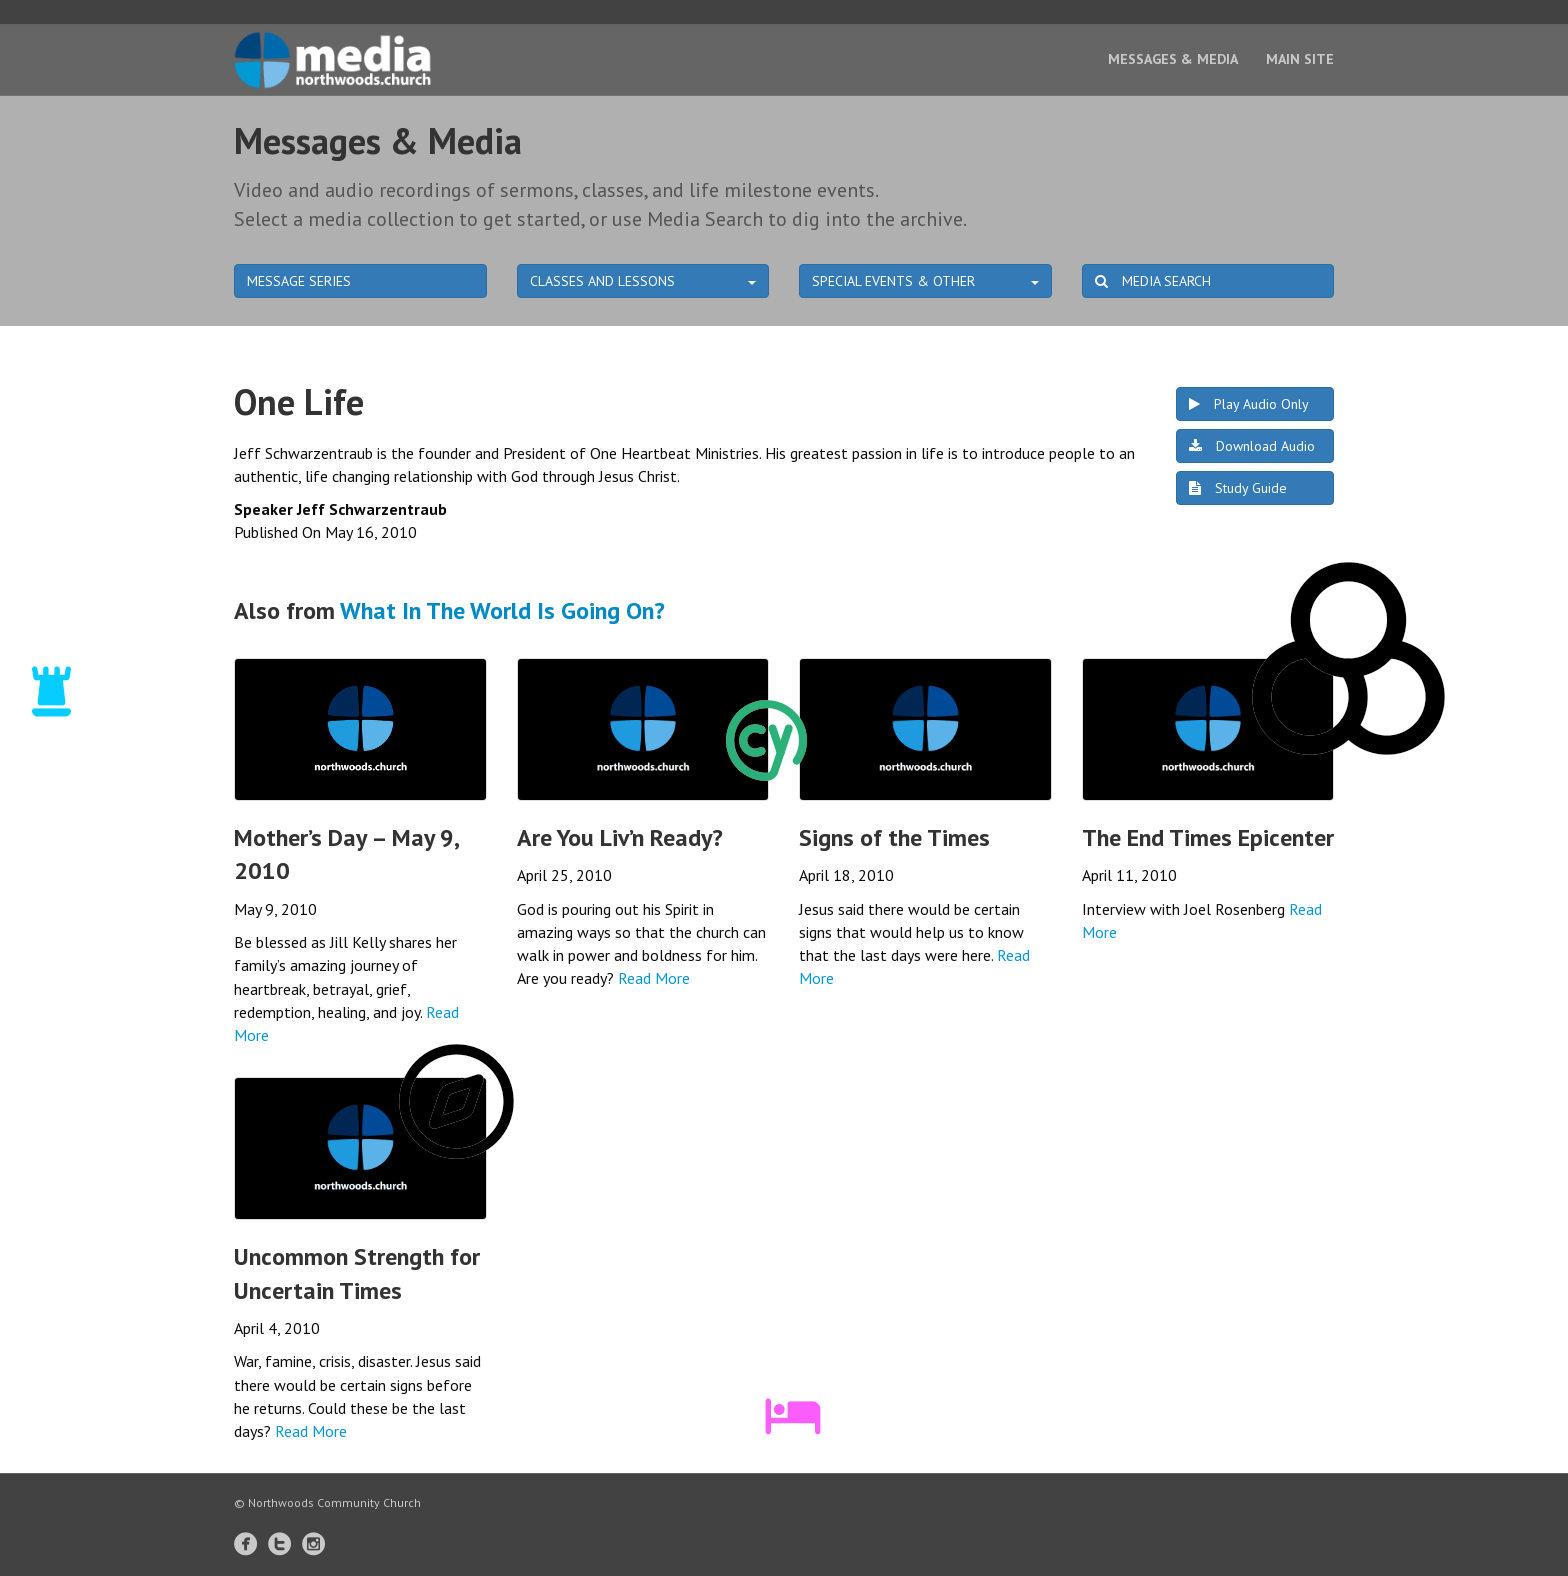  What do you see at coordinates (793, 1415) in the screenshot?
I see `book a hotel or accommodation` at bounding box center [793, 1415].